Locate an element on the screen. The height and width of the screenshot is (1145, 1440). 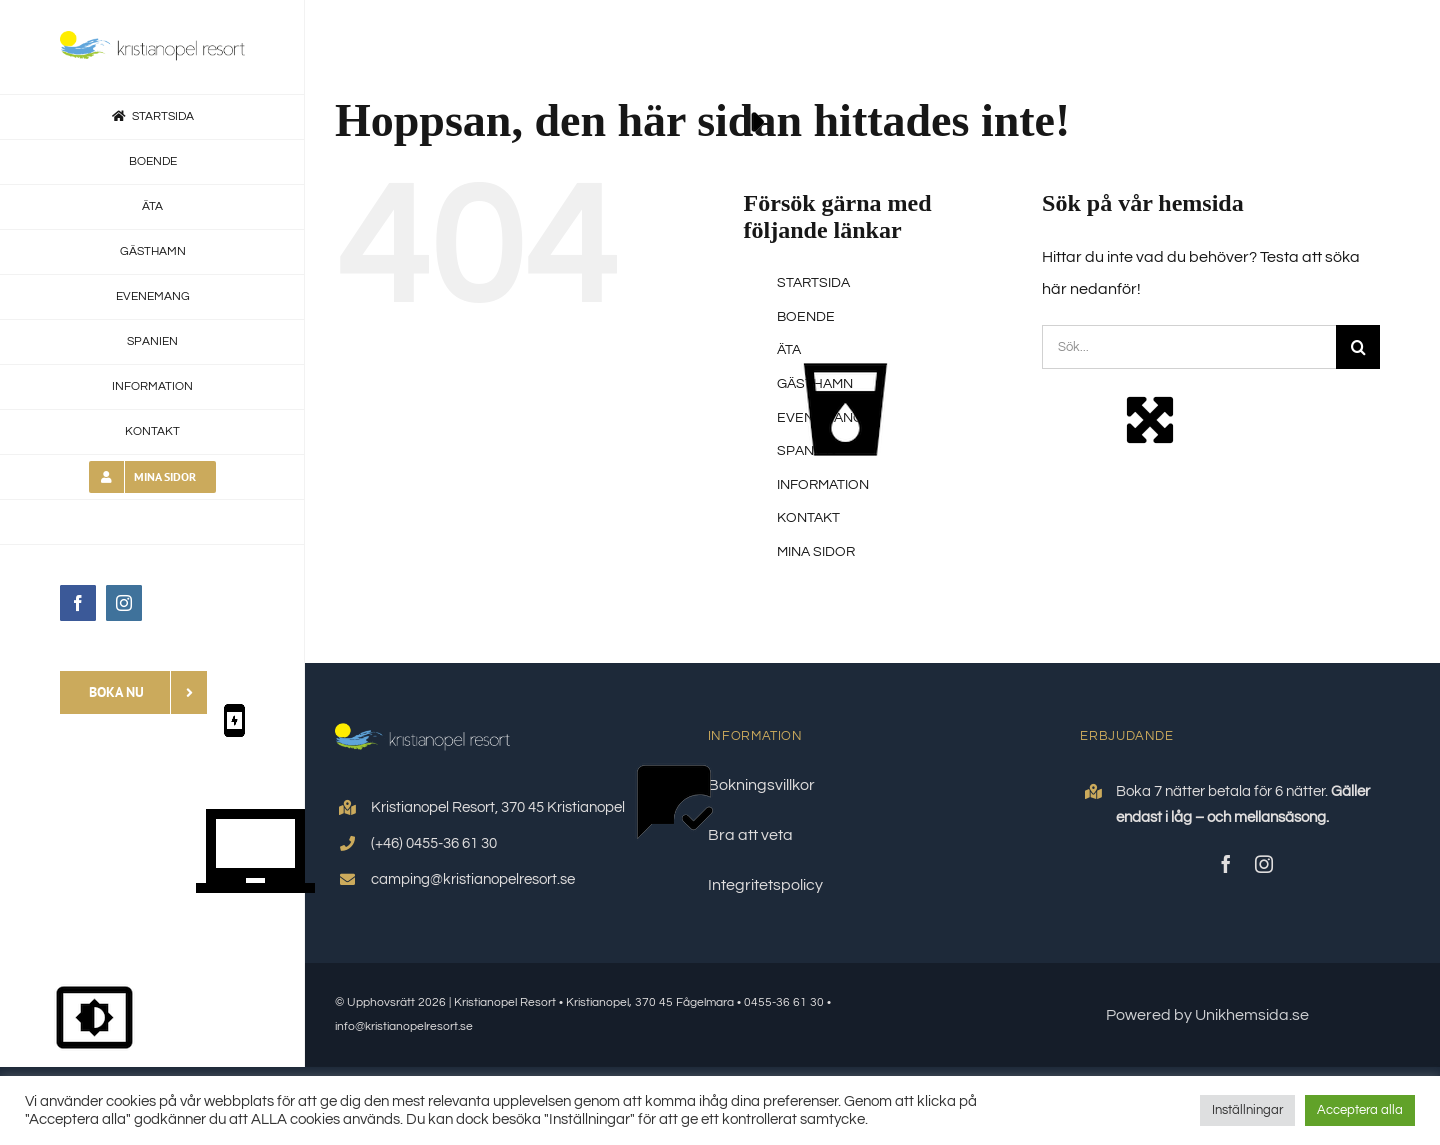
expand to fullscreen mode is located at coordinates (1150, 420).